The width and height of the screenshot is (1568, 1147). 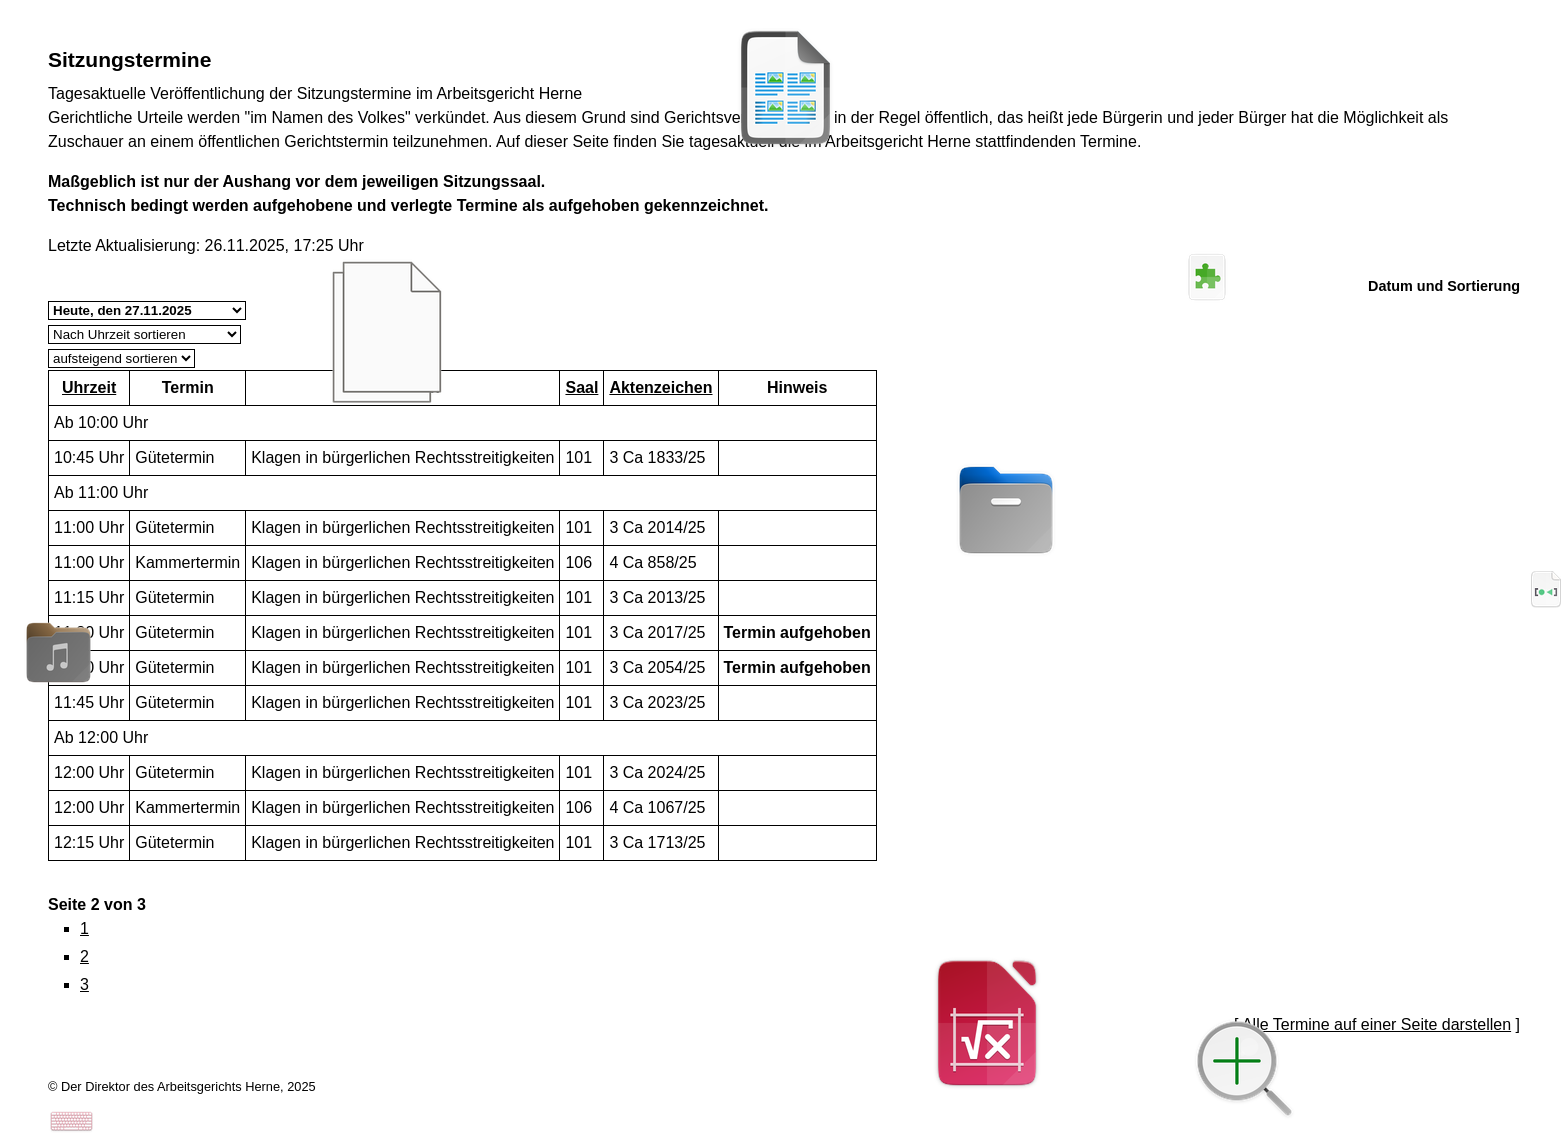 I want to click on open your music folder, so click(x=58, y=652).